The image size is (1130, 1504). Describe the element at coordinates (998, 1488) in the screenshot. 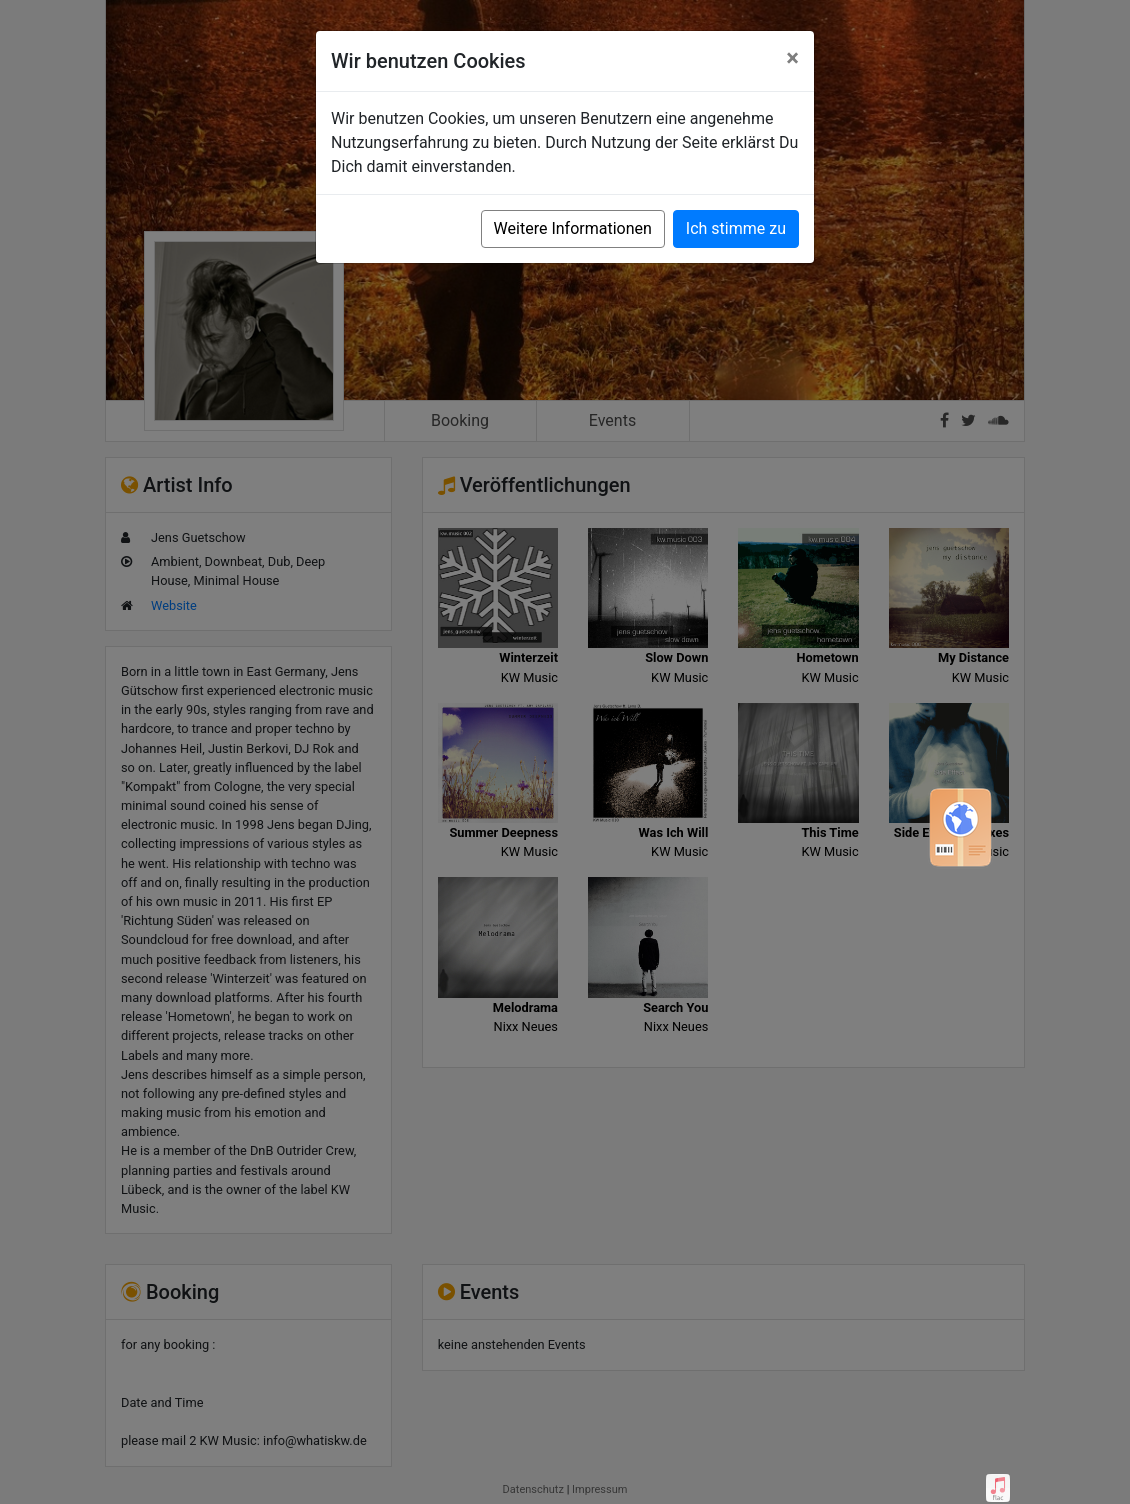

I see `a flac audio file` at that location.